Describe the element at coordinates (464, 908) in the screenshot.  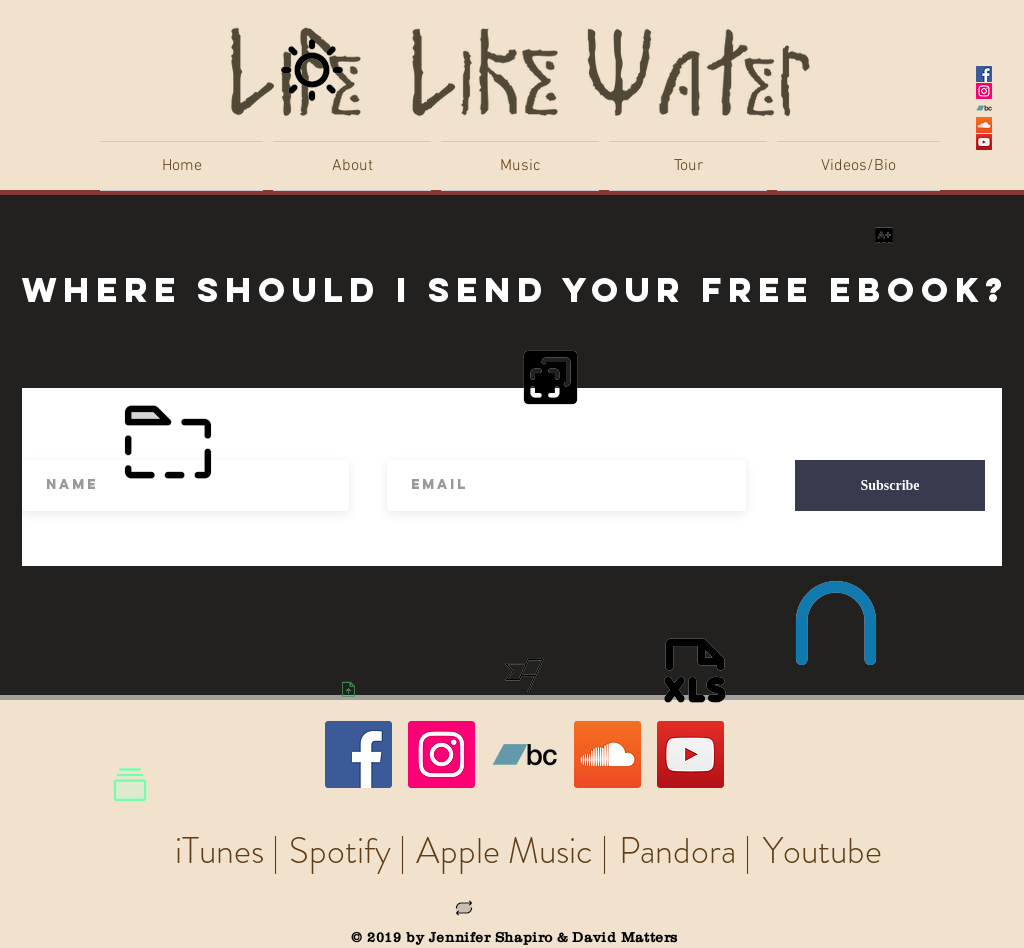
I see `toggle repeat mode for media playback` at that location.